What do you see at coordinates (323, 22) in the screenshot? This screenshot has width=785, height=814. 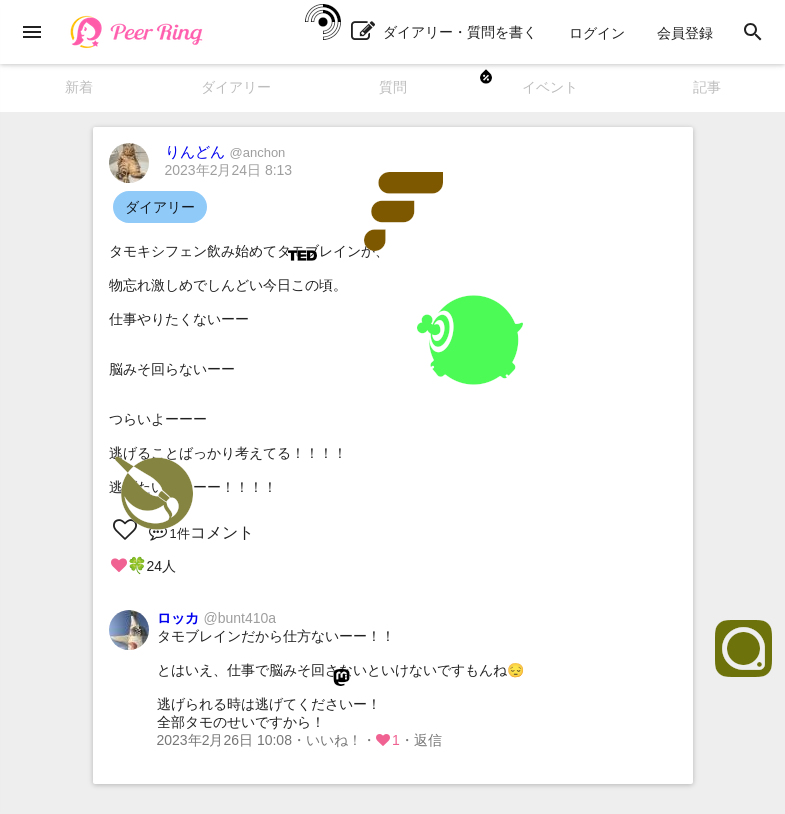 I see `open freshrss feed reader app` at bounding box center [323, 22].